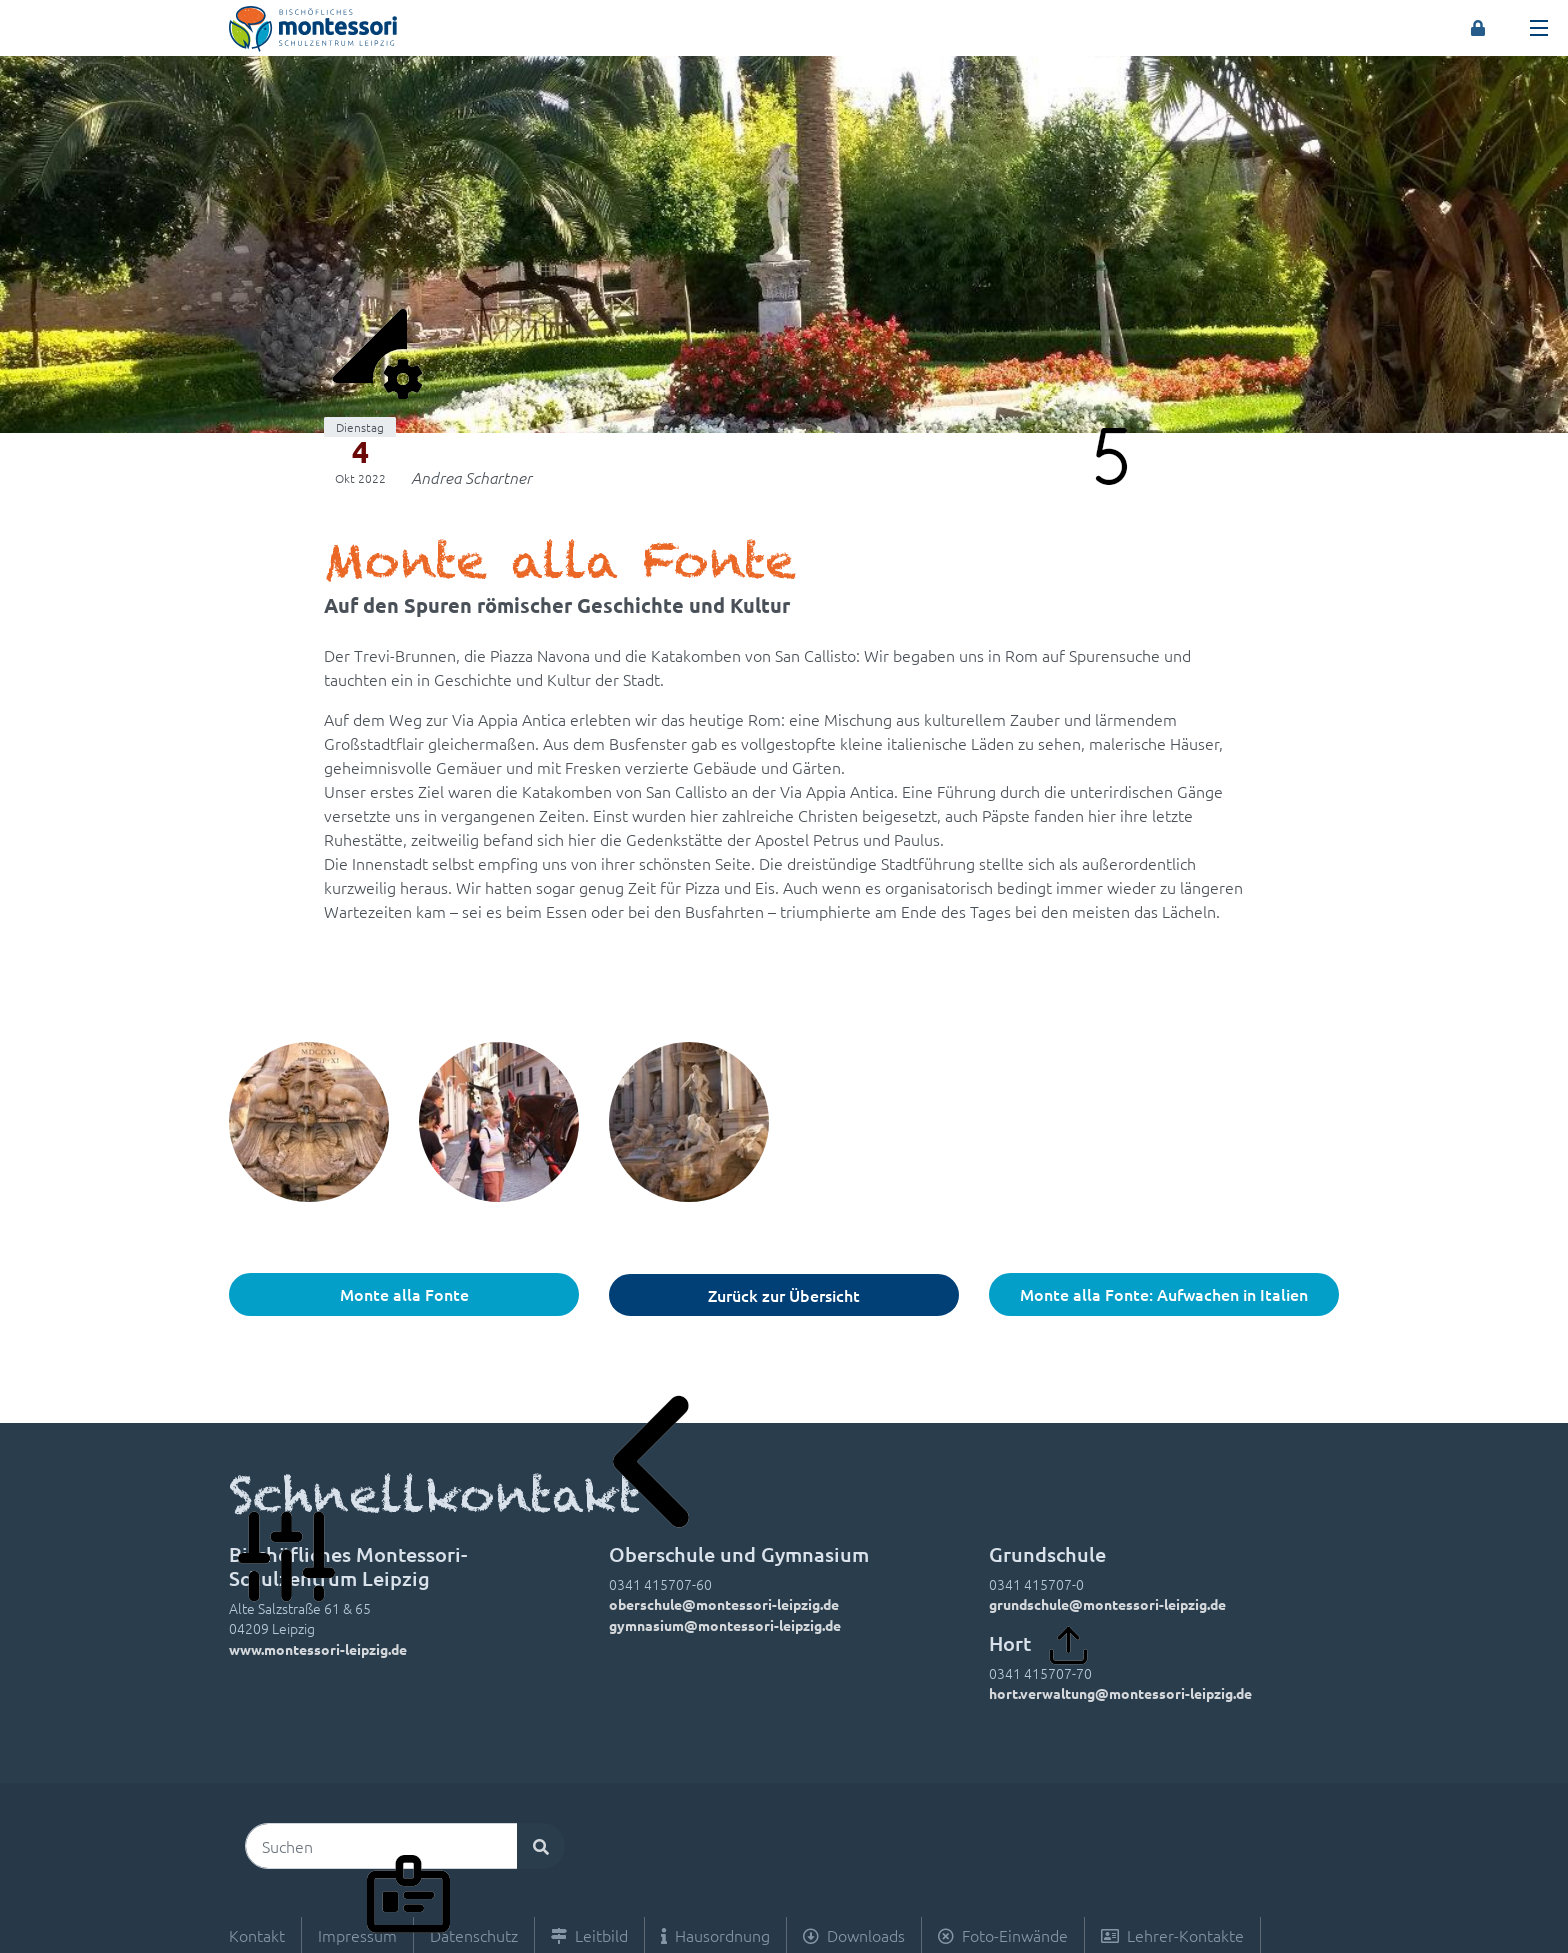 Image resolution: width=1568 pixels, height=1953 pixels. What do you see at coordinates (1111, 456) in the screenshot?
I see `indicates the number five in a list or sequence` at bounding box center [1111, 456].